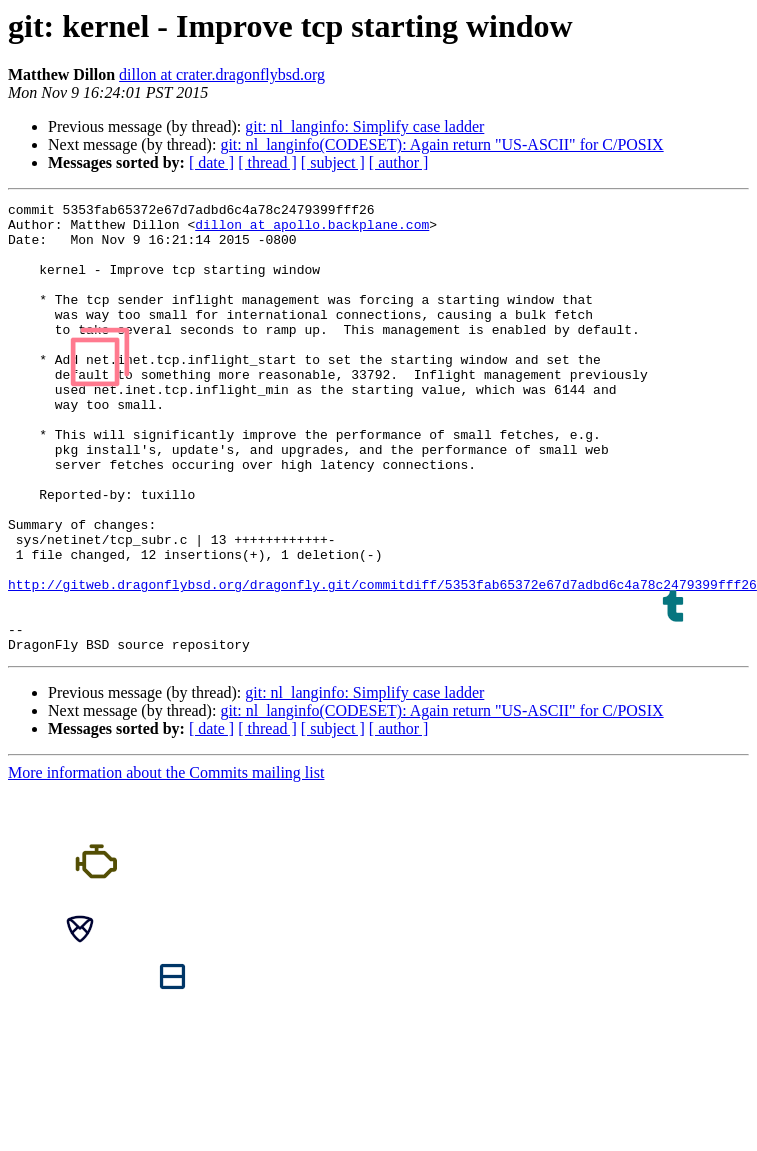  What do you see at coordinates (80, 929) in the screenshot?
I see `open ctemplar secure email service` at bounding box center [80, 929].